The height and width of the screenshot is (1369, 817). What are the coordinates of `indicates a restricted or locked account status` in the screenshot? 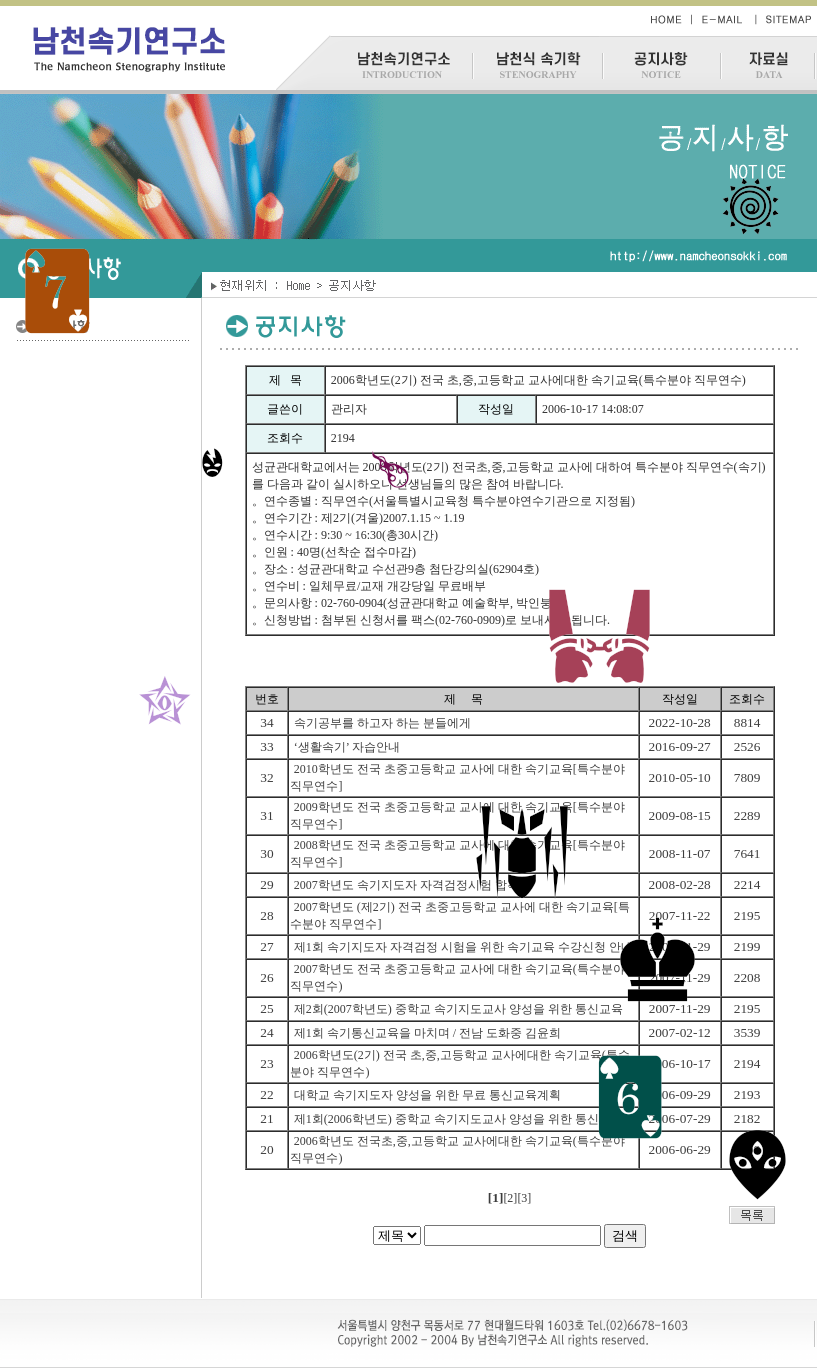 It's located at (599, 640).